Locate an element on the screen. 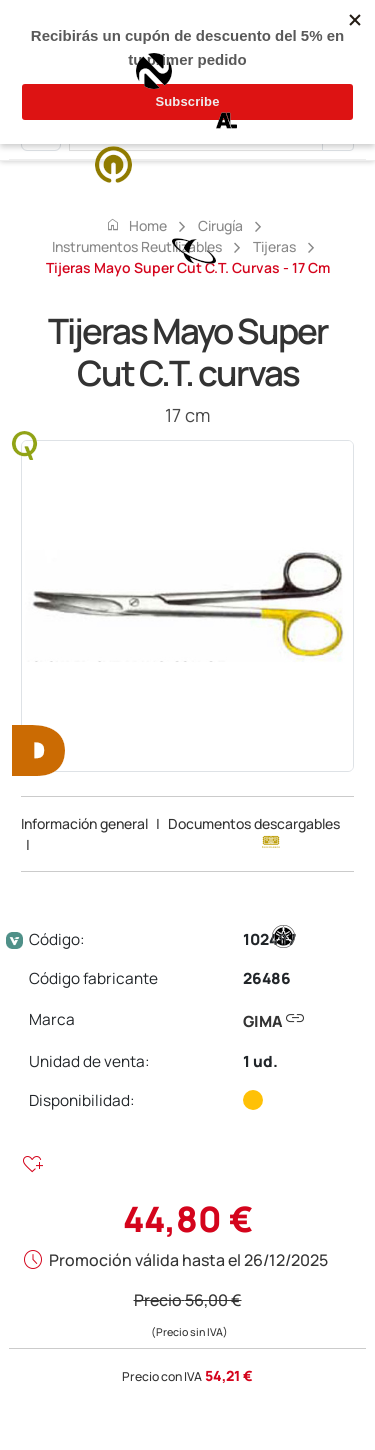  access FareHarbor booking services is located at coordinates (271, 842).